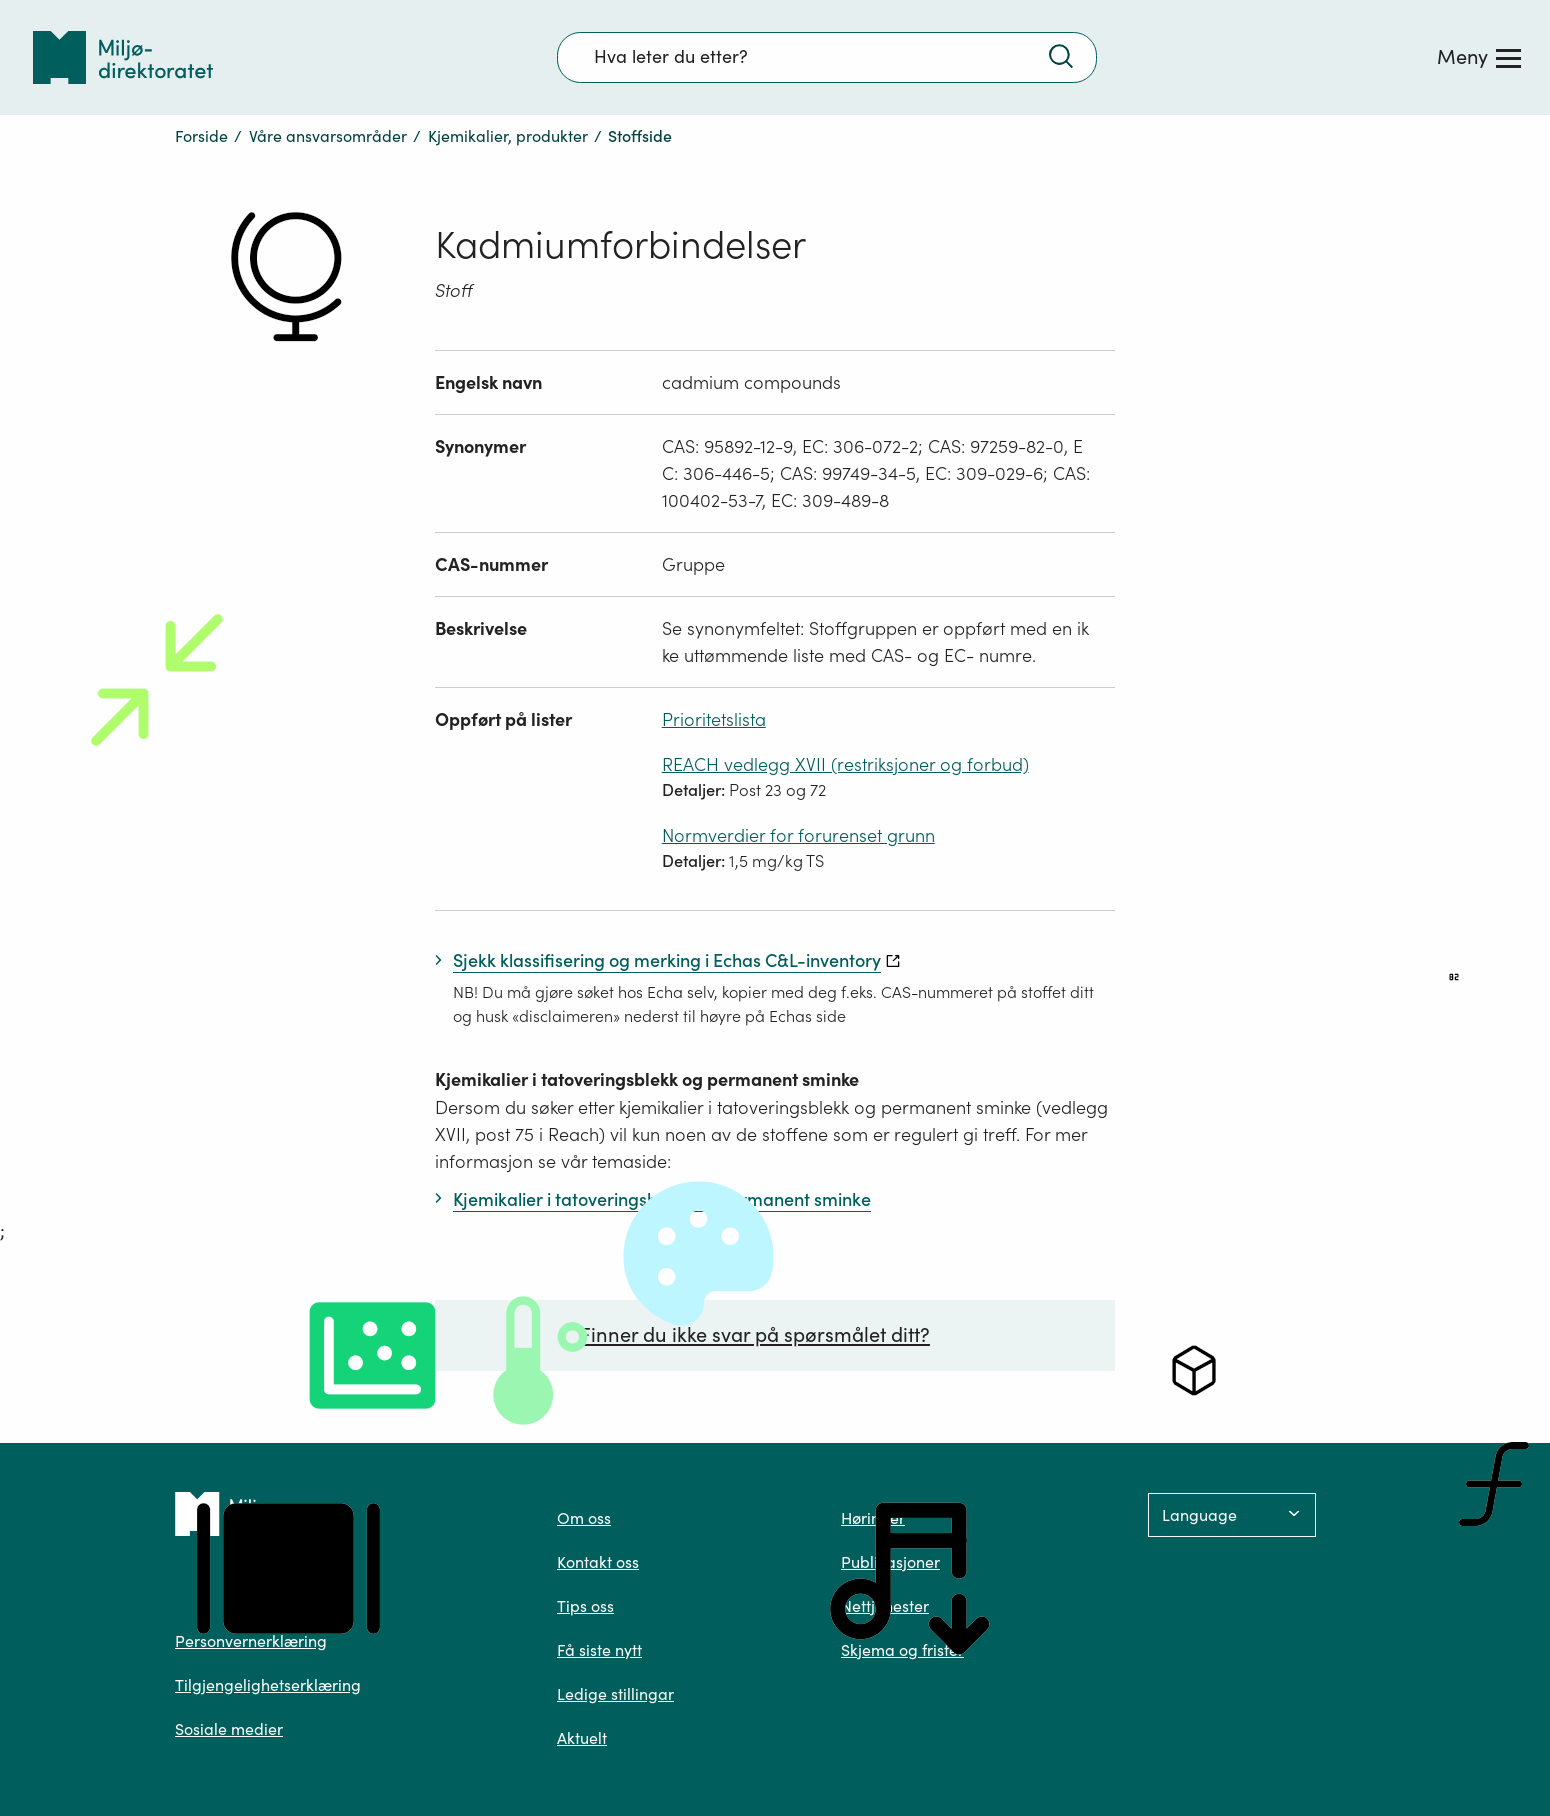  What do you see at coordinates (291, 272) in the screenshot?
I see `access global or international settings` at bounding box center [291, 272].